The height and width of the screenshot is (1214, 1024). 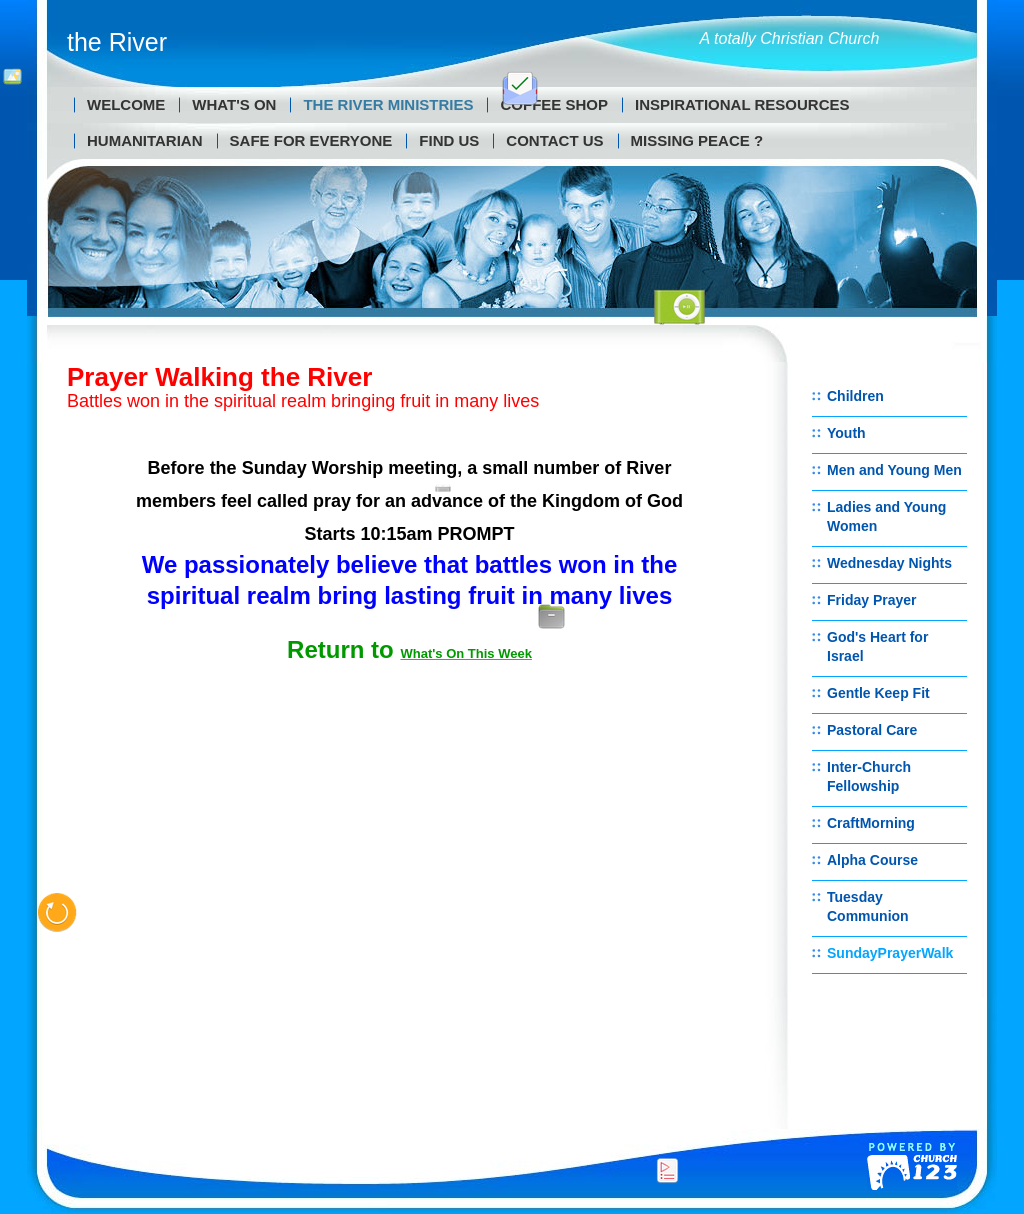 What do you see at coordinates (520, 89) in the screenshot?
I see `mark email as not junk or spam` at bounding box center [520, 89].